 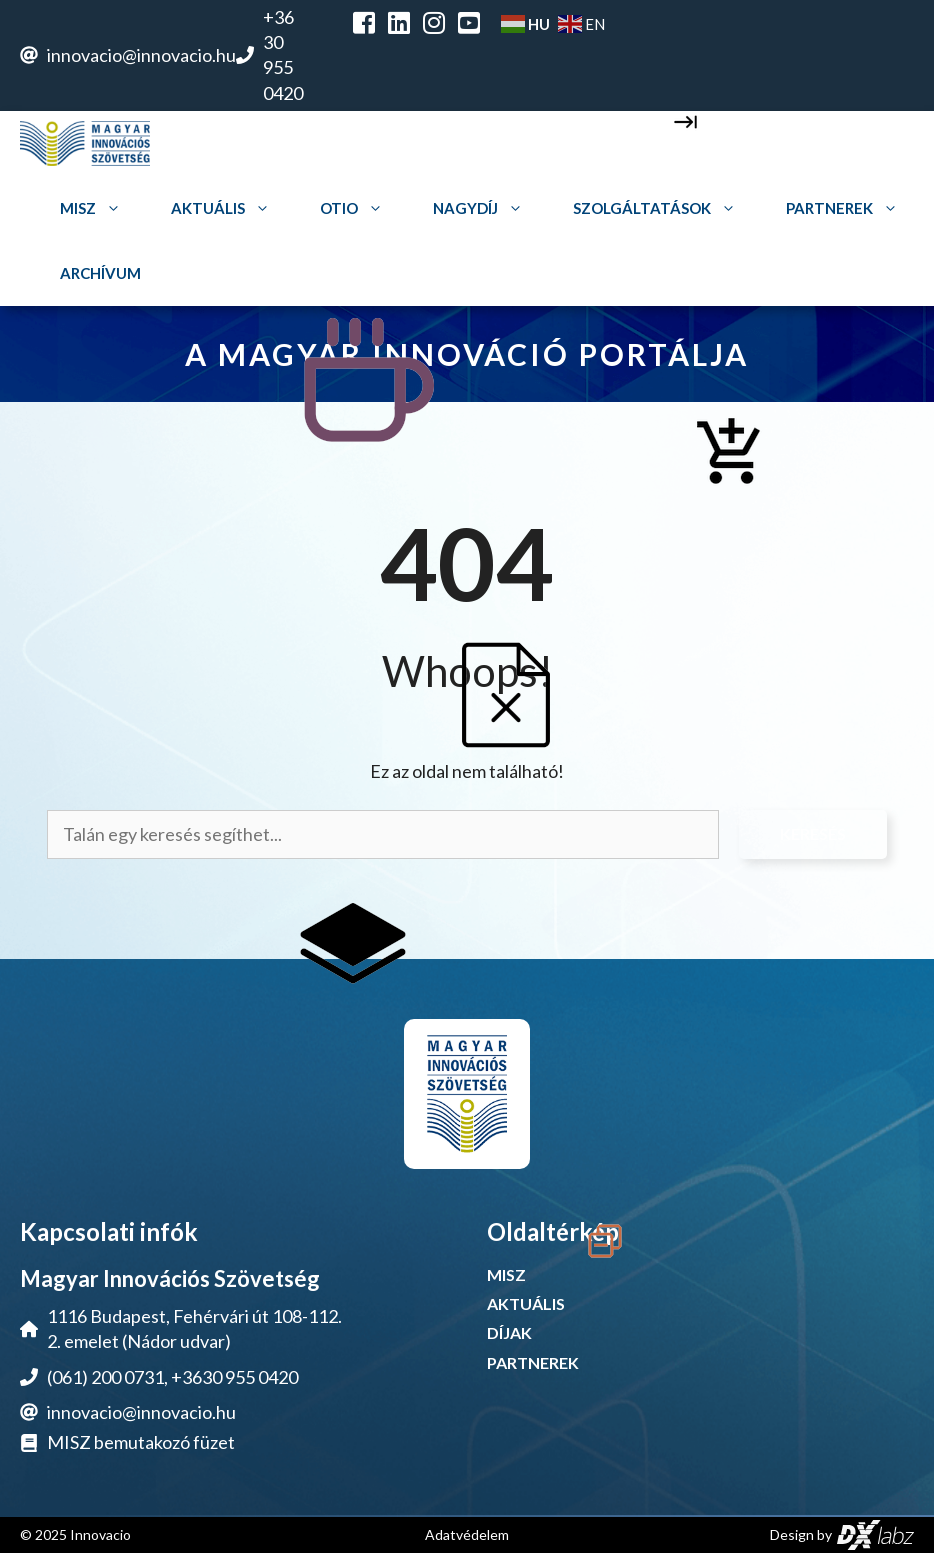 What do you see at coordinates (353, 945) in the screenshot?
I see `view layers or stacked content` at bounding box center [353, 945].